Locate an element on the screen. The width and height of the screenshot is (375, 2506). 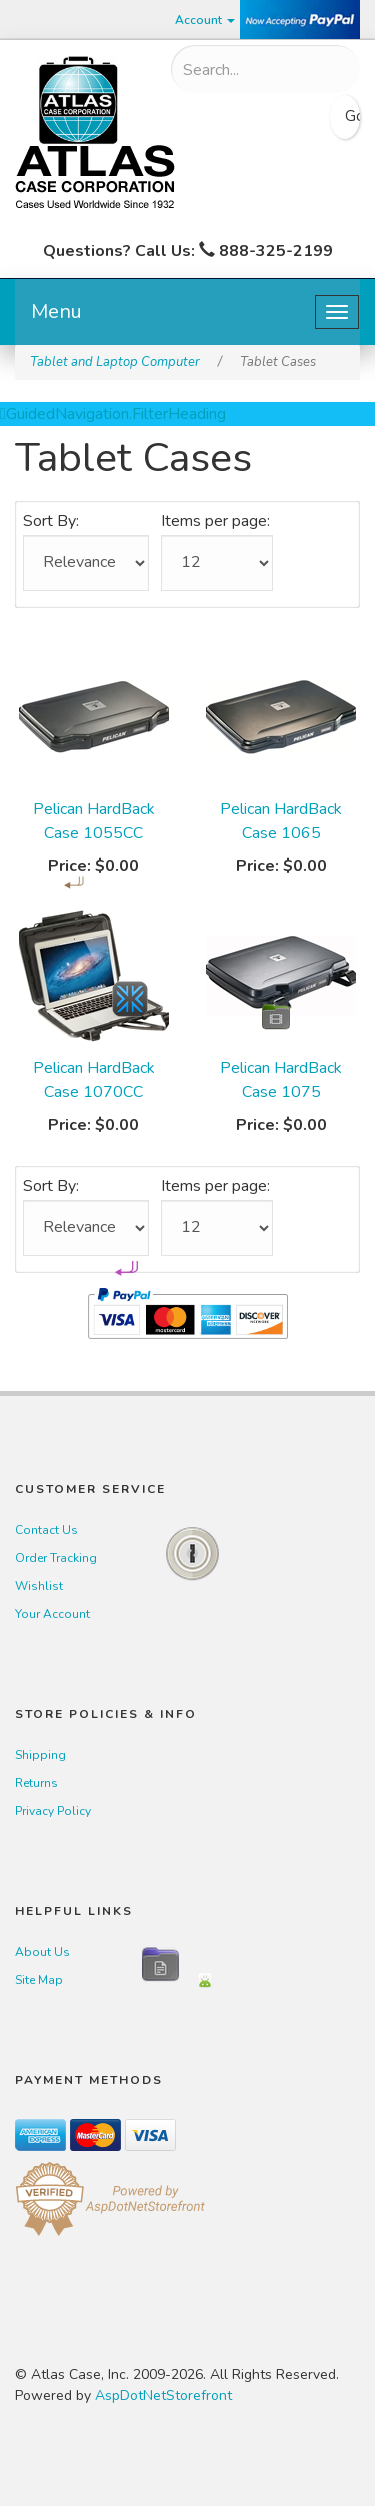
open your documents folder is located at coordinates (160, 1963).